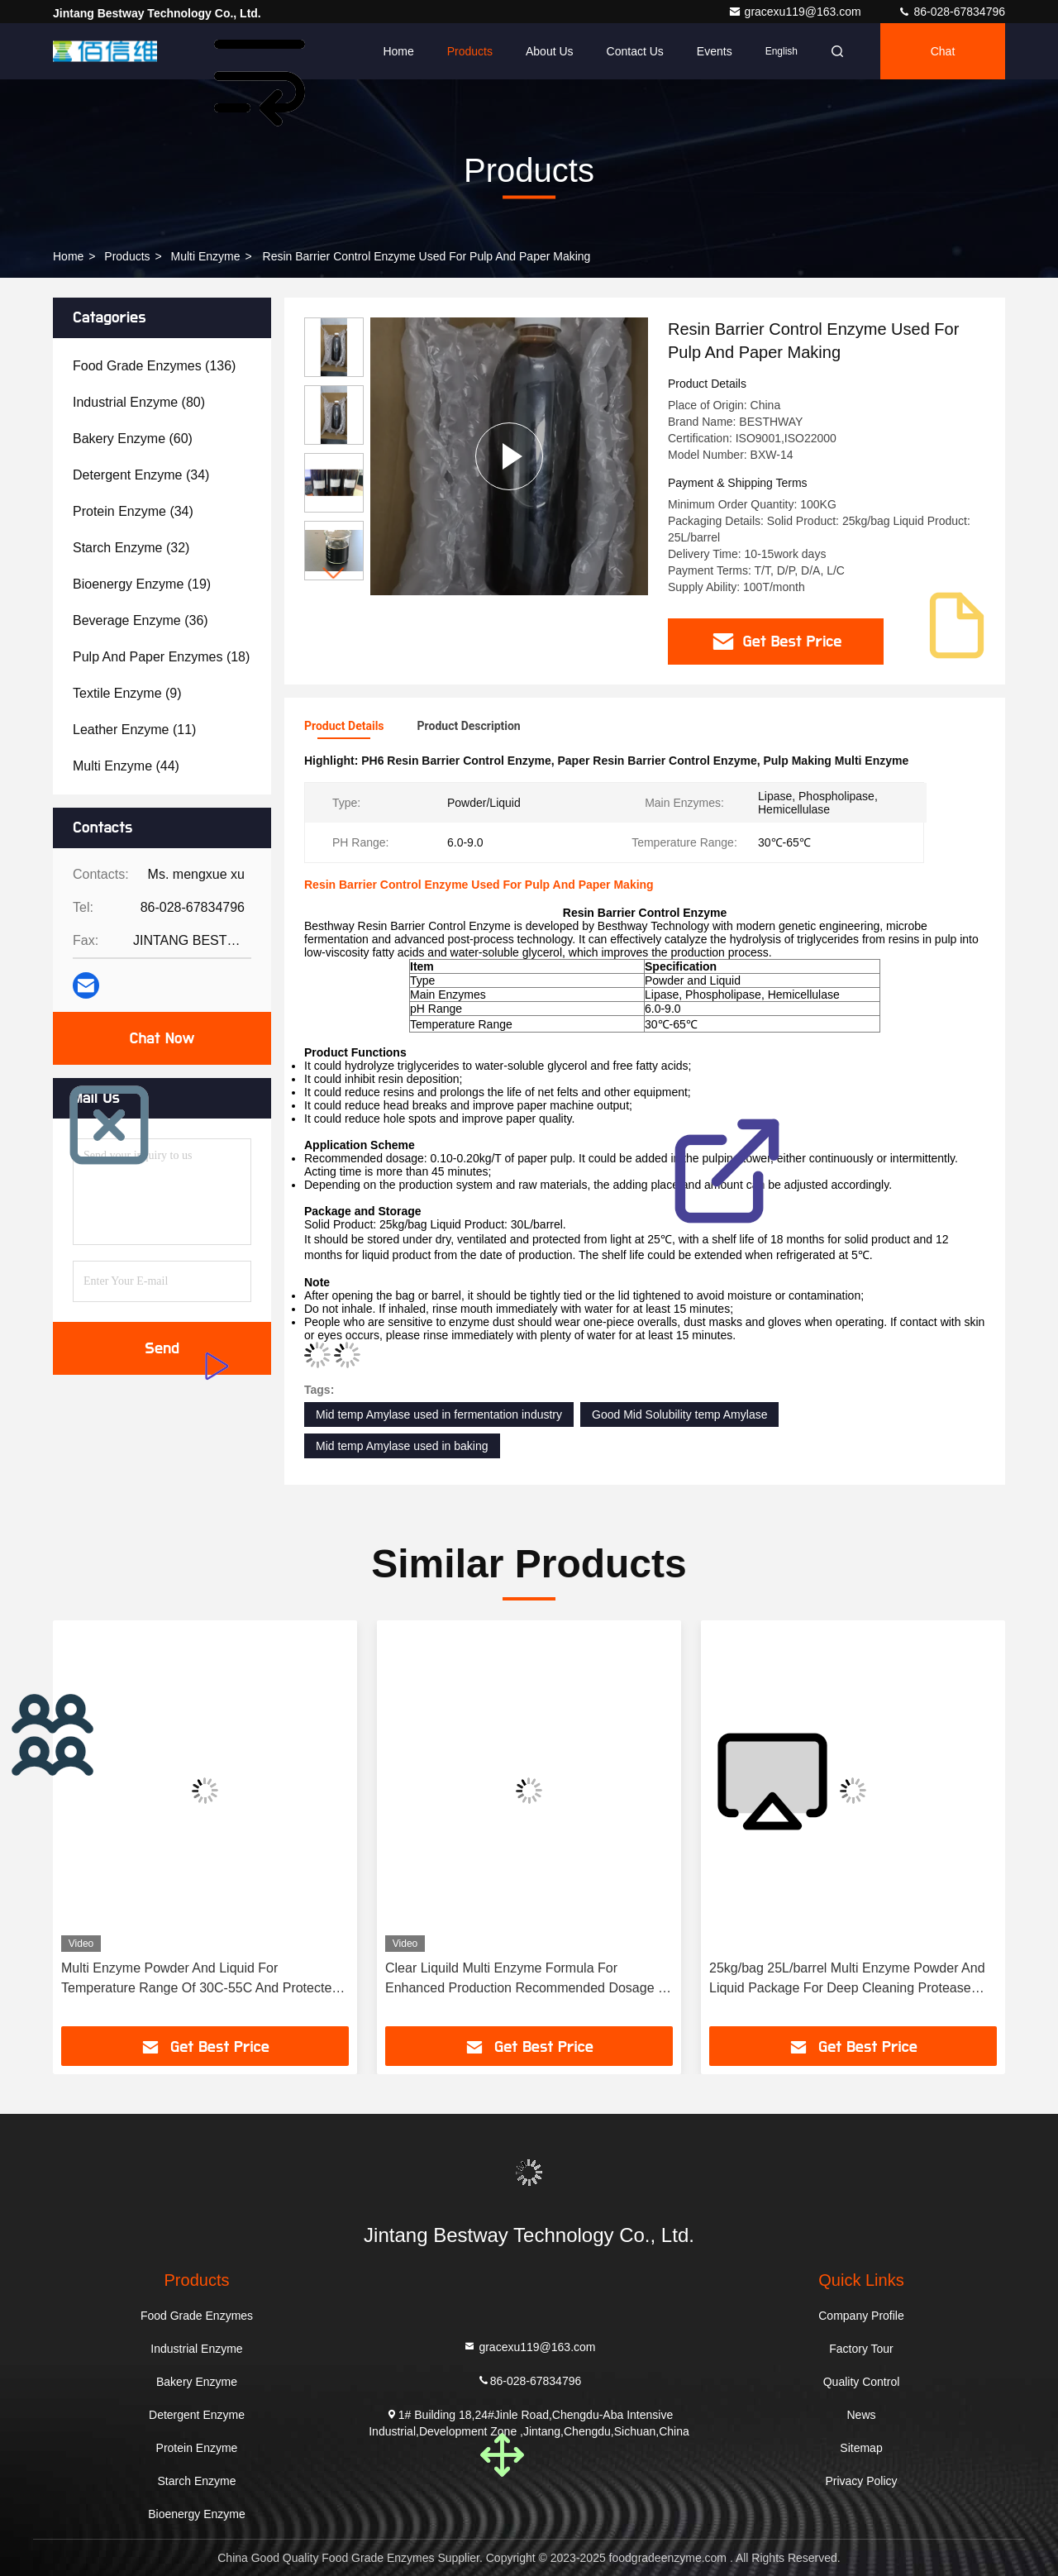  Describe the element at coordinates (502, 2454) in the screenshot. I see `move or reposition an element` at that location.